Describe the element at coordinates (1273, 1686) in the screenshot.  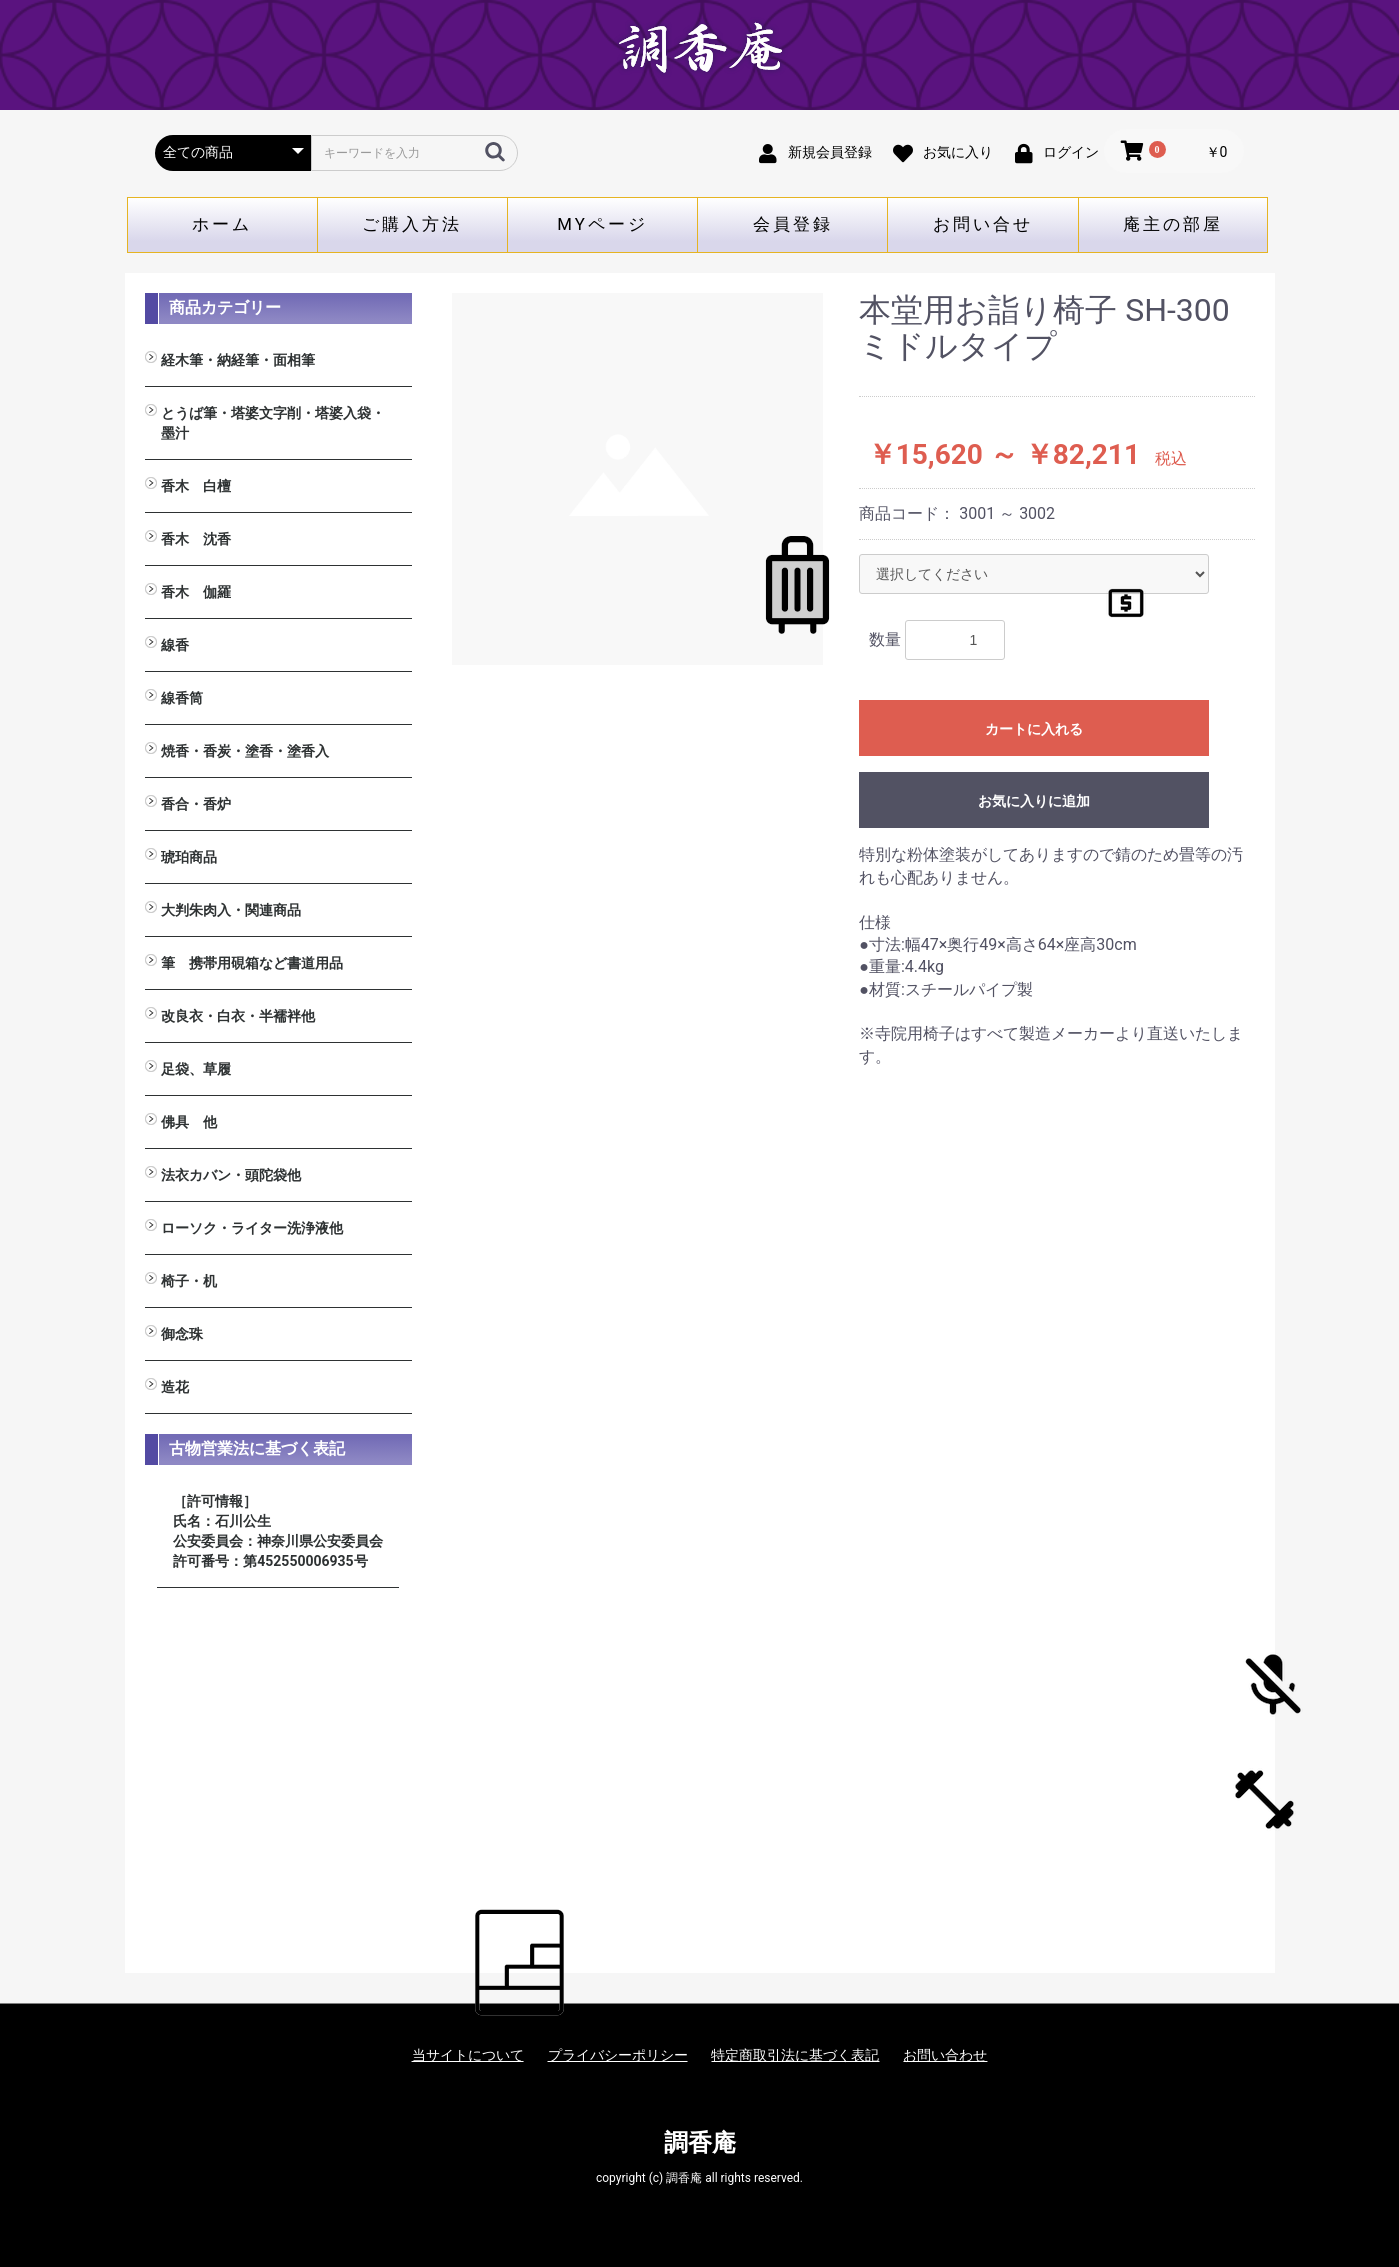
I see `mute your microphone` at that location.